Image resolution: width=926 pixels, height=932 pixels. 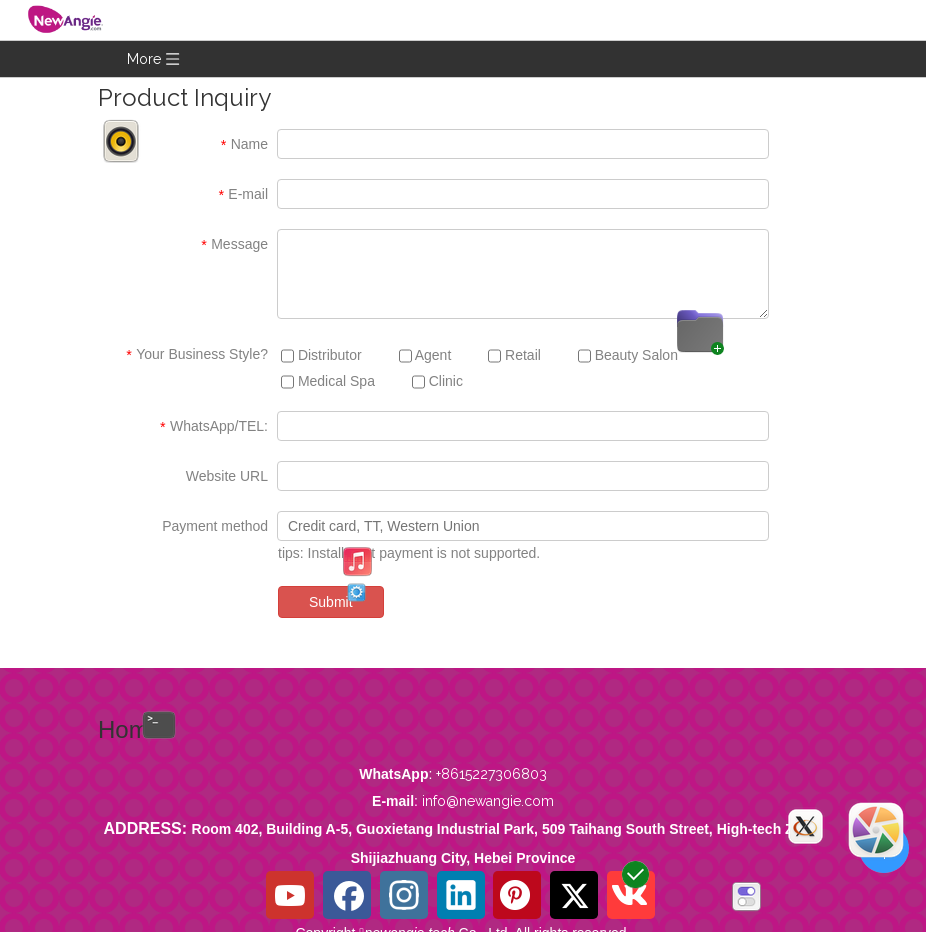 I want to click on open rhythmbox music player, so click(x=121, y=141).